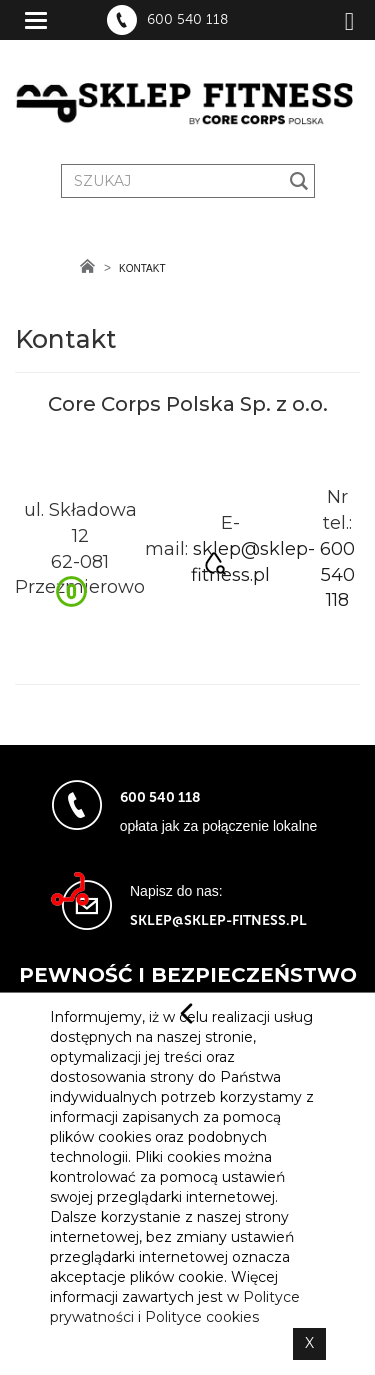 This screenshot has height=1375, width=375. I want to click on select scooter as transportation mode, so click(70, 889).